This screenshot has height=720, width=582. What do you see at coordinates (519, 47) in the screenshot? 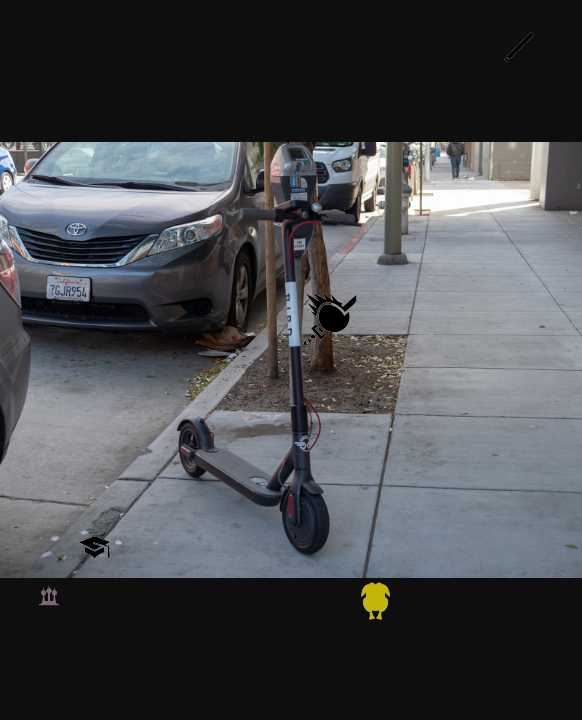
I see `place a straight pipe segment` at bounding box center [519, 47].